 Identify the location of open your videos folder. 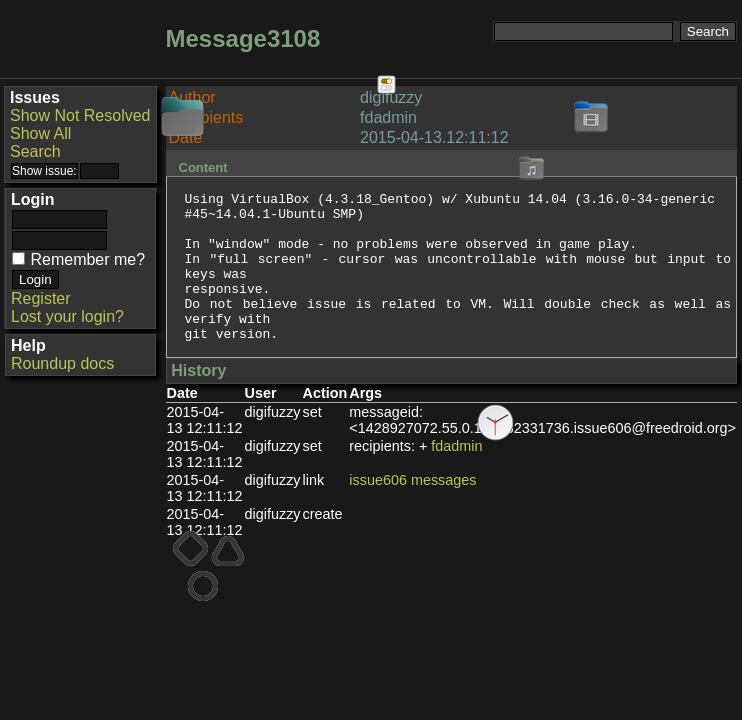
(591, 116).